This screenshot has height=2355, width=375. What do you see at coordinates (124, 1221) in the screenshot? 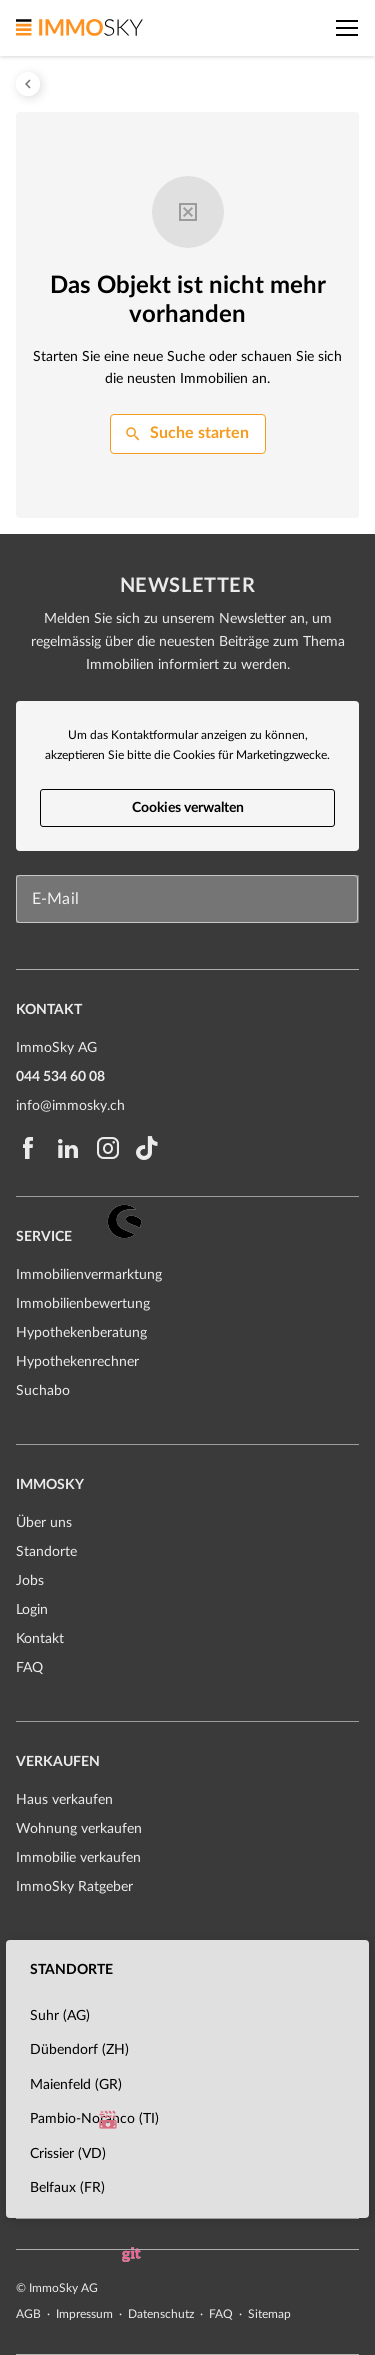
I see `shopware e-commerce platform logo` at bounding box center [124, 1221].